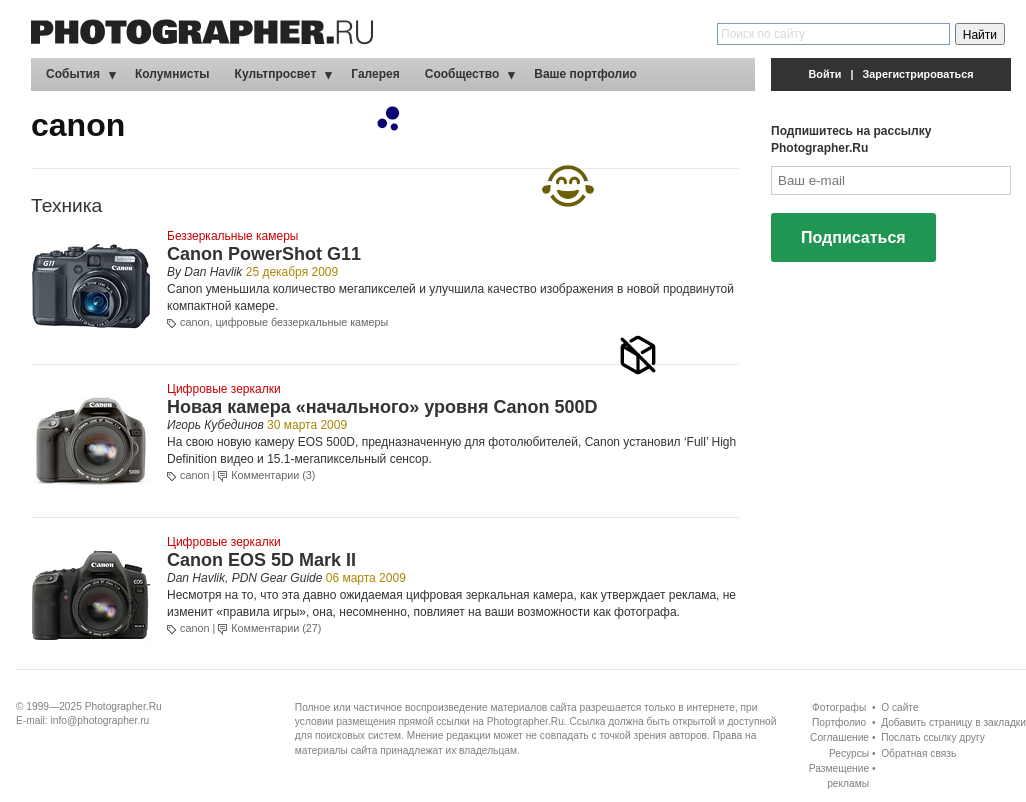 Image resolution: width=1026 pixels, height=802 pixels. I want to click on 3D view disabled or unavailable, so click(638, 355).